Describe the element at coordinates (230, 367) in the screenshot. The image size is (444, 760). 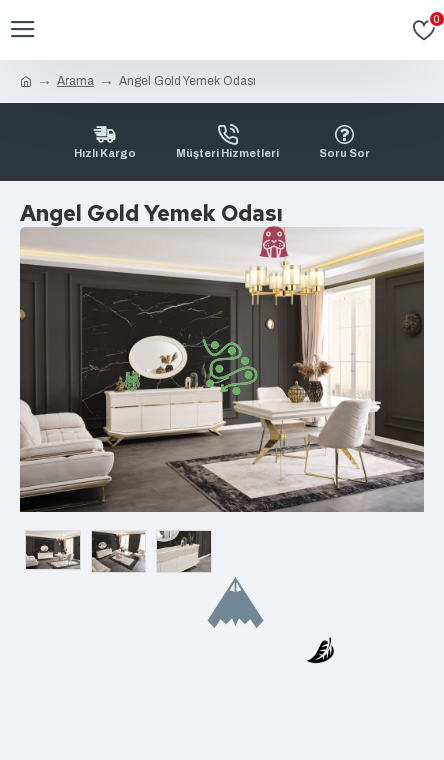
I see `navigate a slalom or obstacle course` at that location.